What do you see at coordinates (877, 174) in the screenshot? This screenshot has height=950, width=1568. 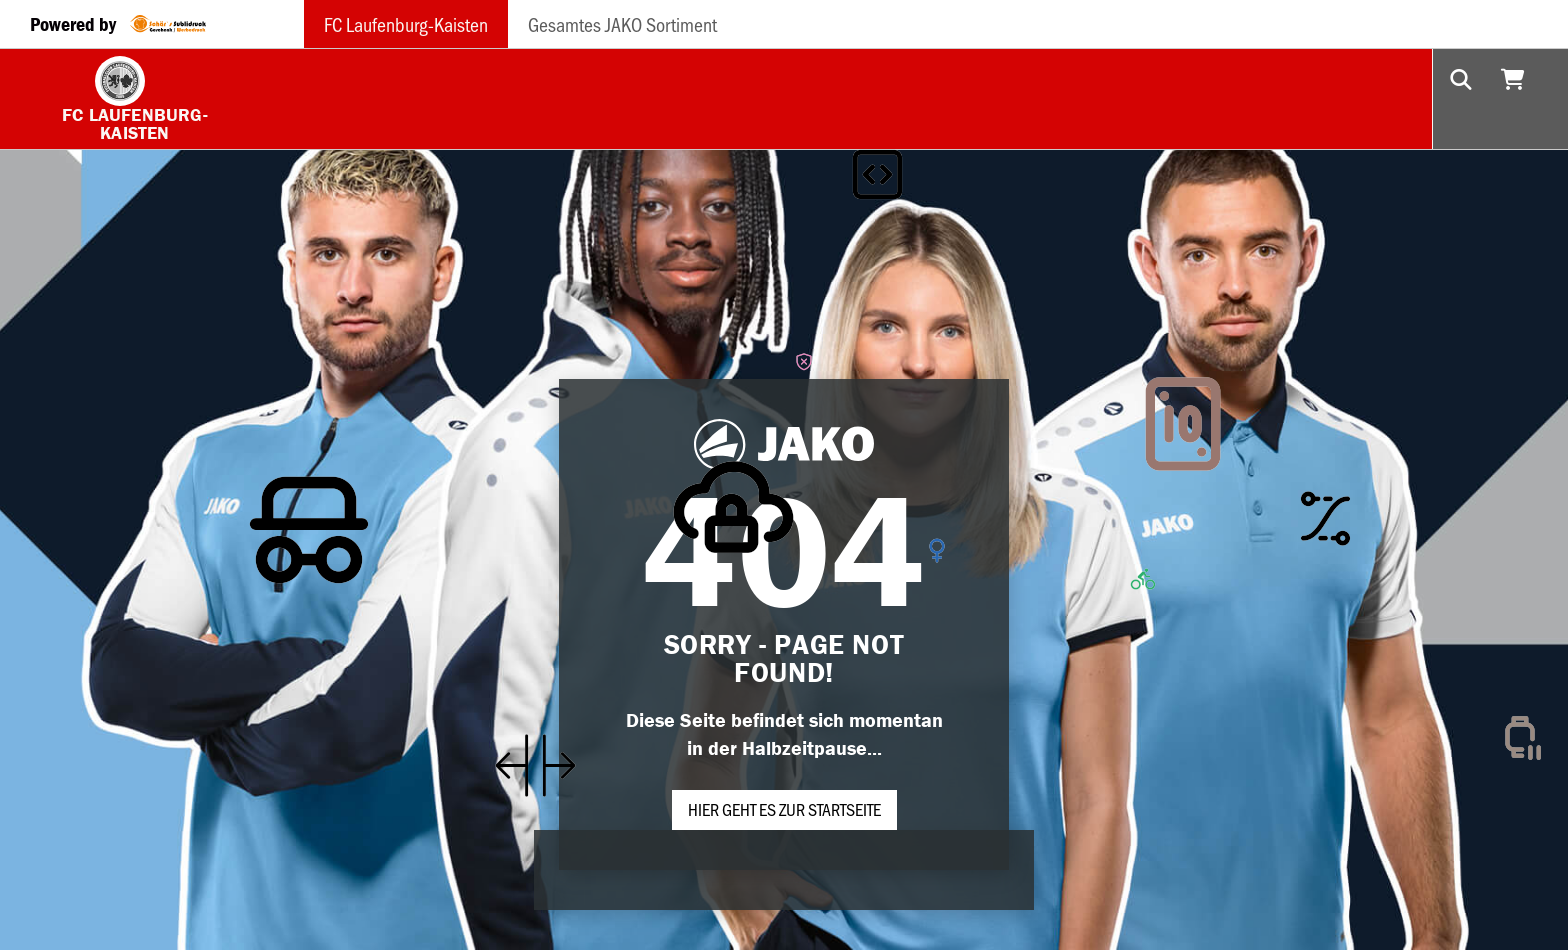 I see `view or edit source code` at bounding box center [877, 174].